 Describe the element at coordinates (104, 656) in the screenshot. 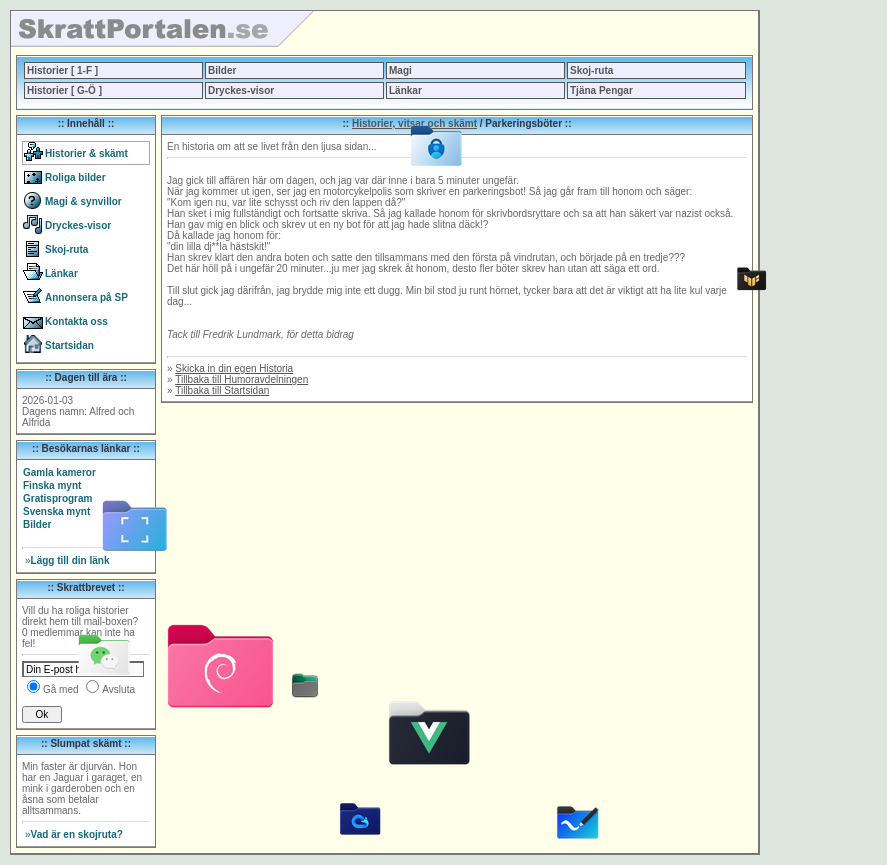

I see `open wechat files folder` at that location.